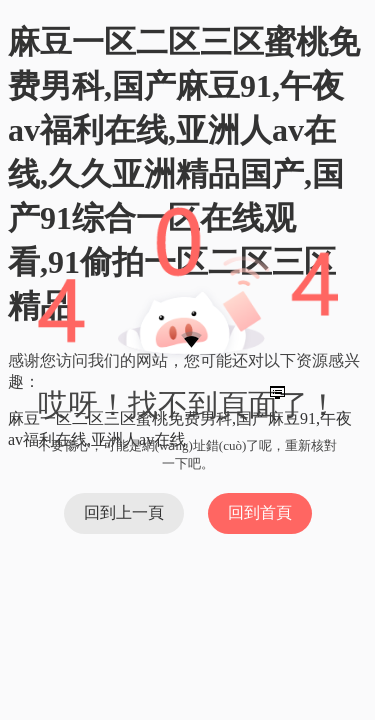  I want to click on indicates active wifi connection, so click(191, 339).